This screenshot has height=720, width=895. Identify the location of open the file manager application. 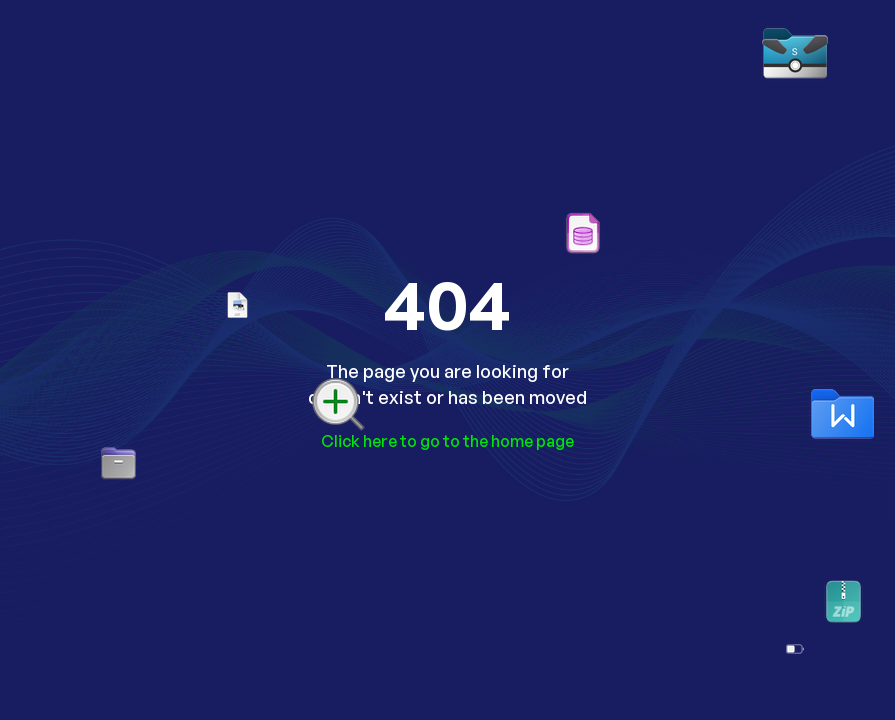
(118, 462).